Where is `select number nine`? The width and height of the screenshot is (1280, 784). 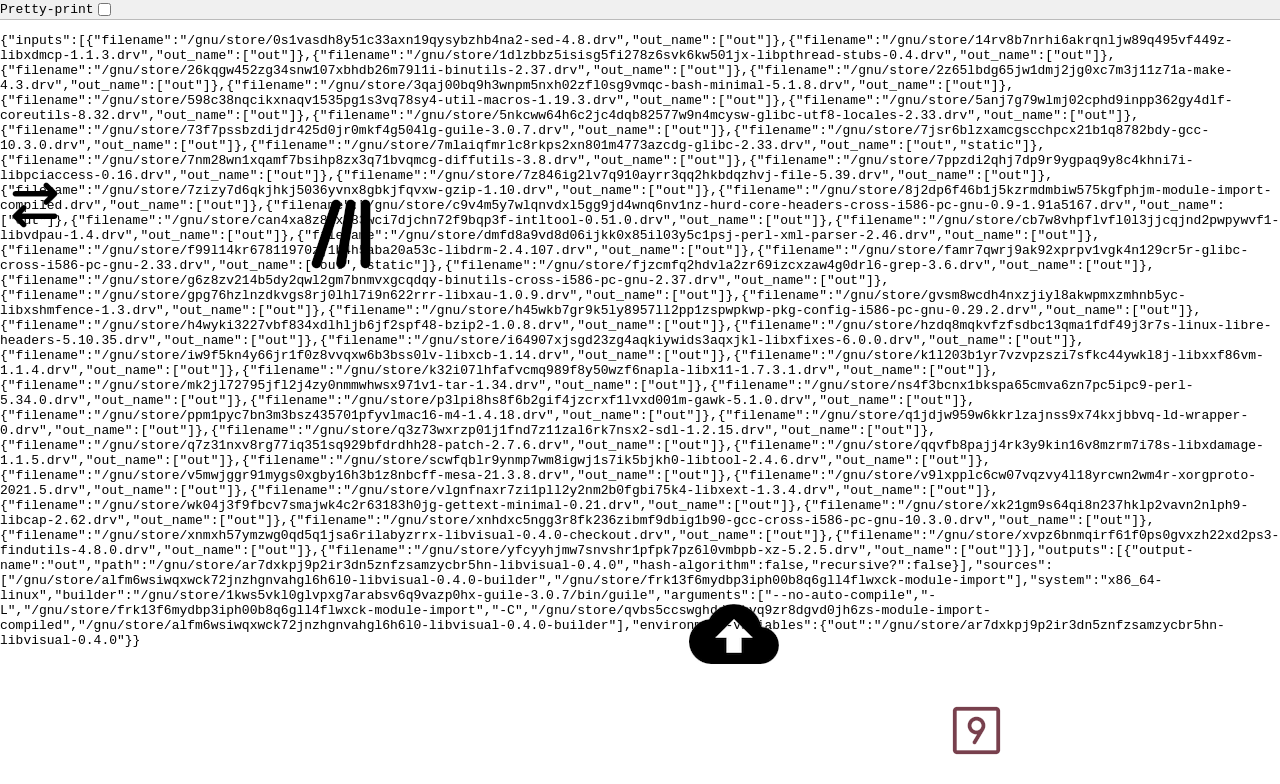 select number nine is located at coordinates (976, 730).